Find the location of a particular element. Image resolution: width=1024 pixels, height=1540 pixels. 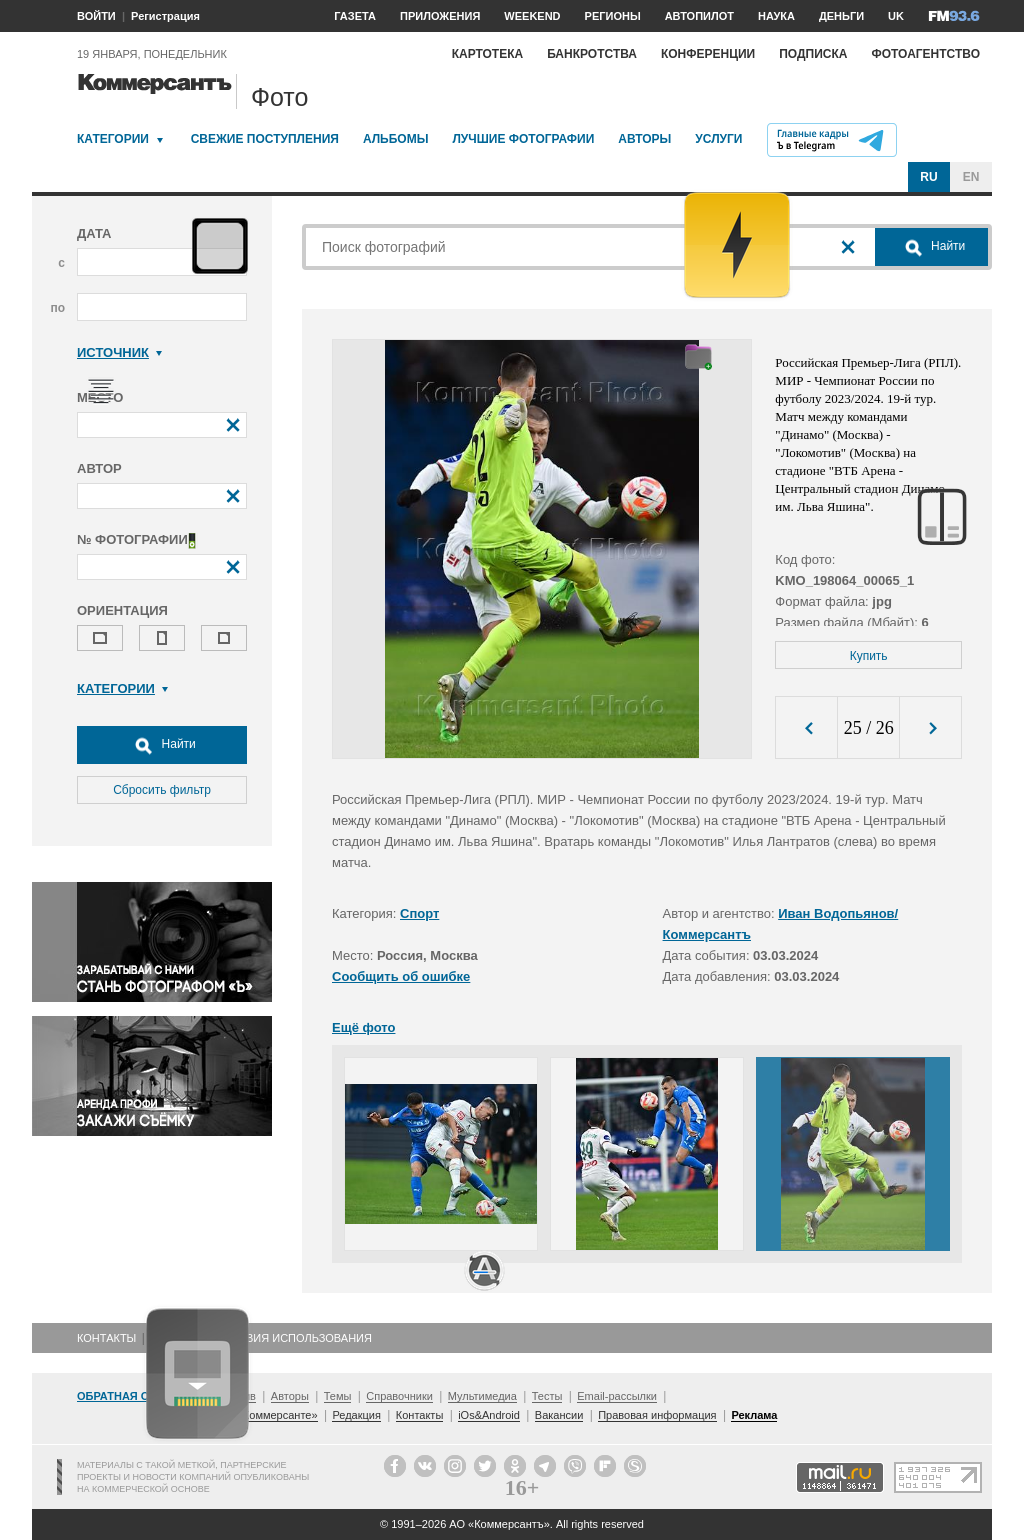

open power management settings is located at coordinates (737, 245).